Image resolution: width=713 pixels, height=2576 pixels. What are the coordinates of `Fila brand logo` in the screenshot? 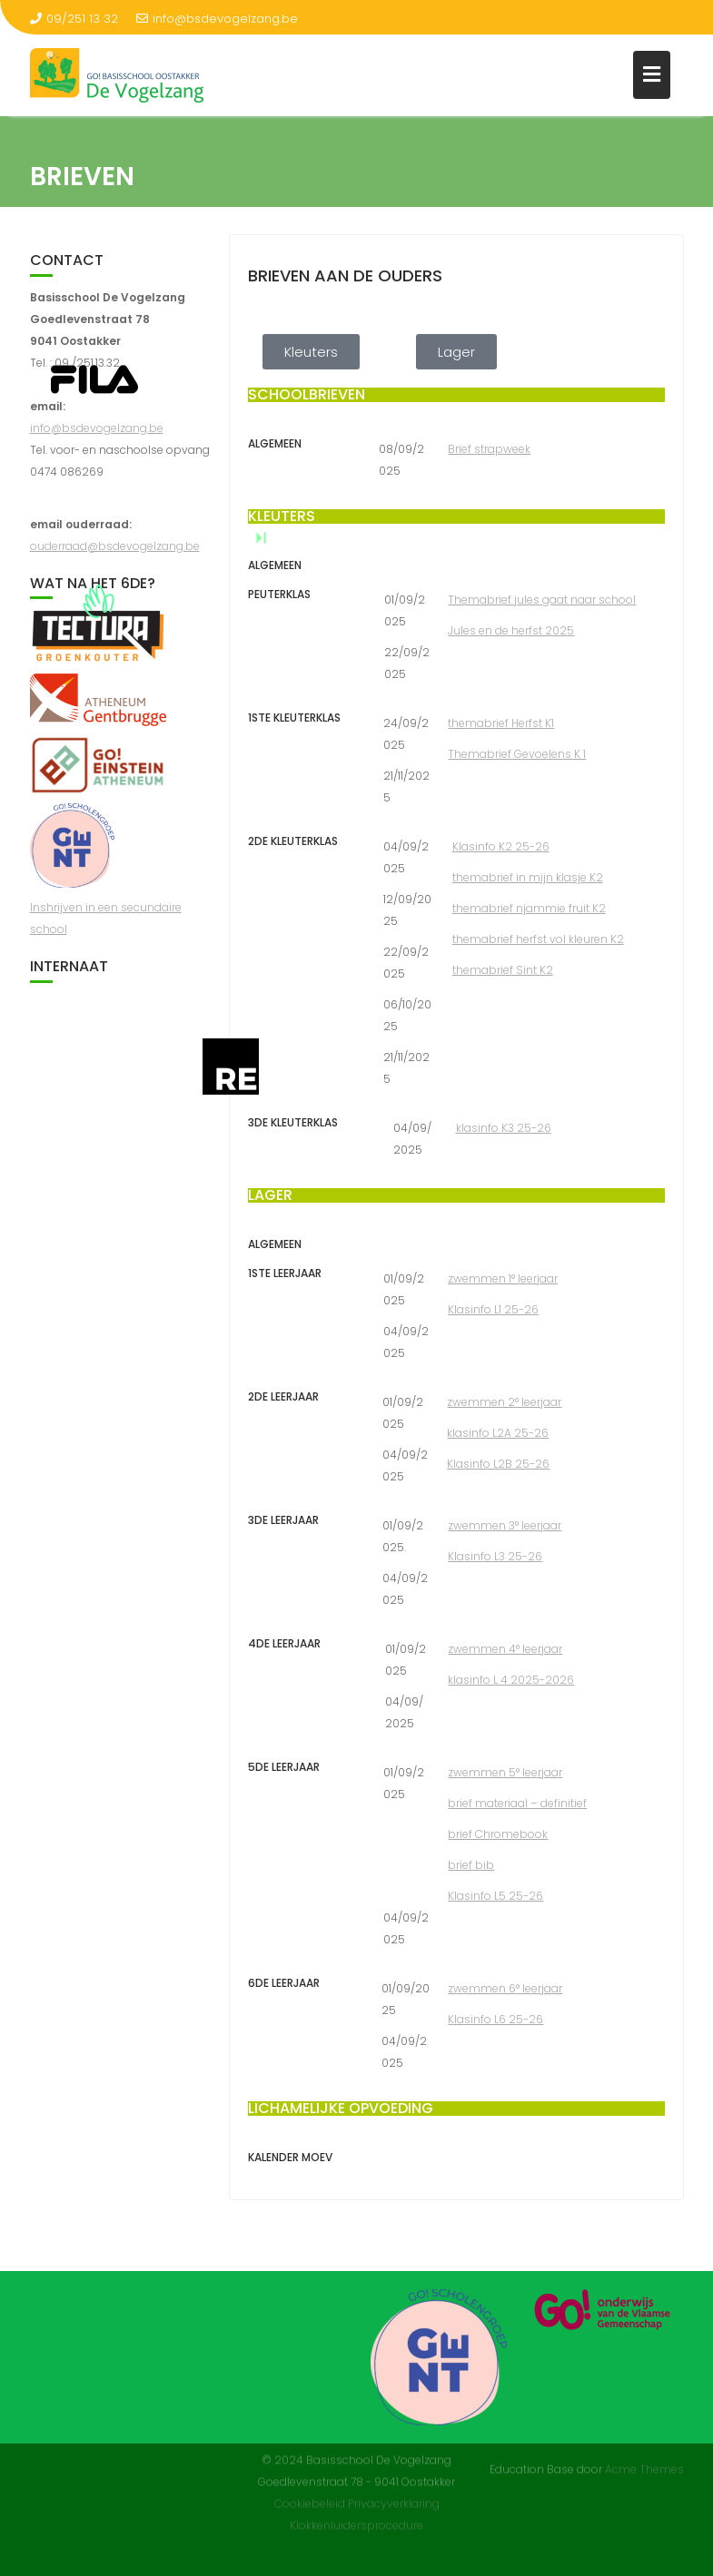 It's located at (94, 379).